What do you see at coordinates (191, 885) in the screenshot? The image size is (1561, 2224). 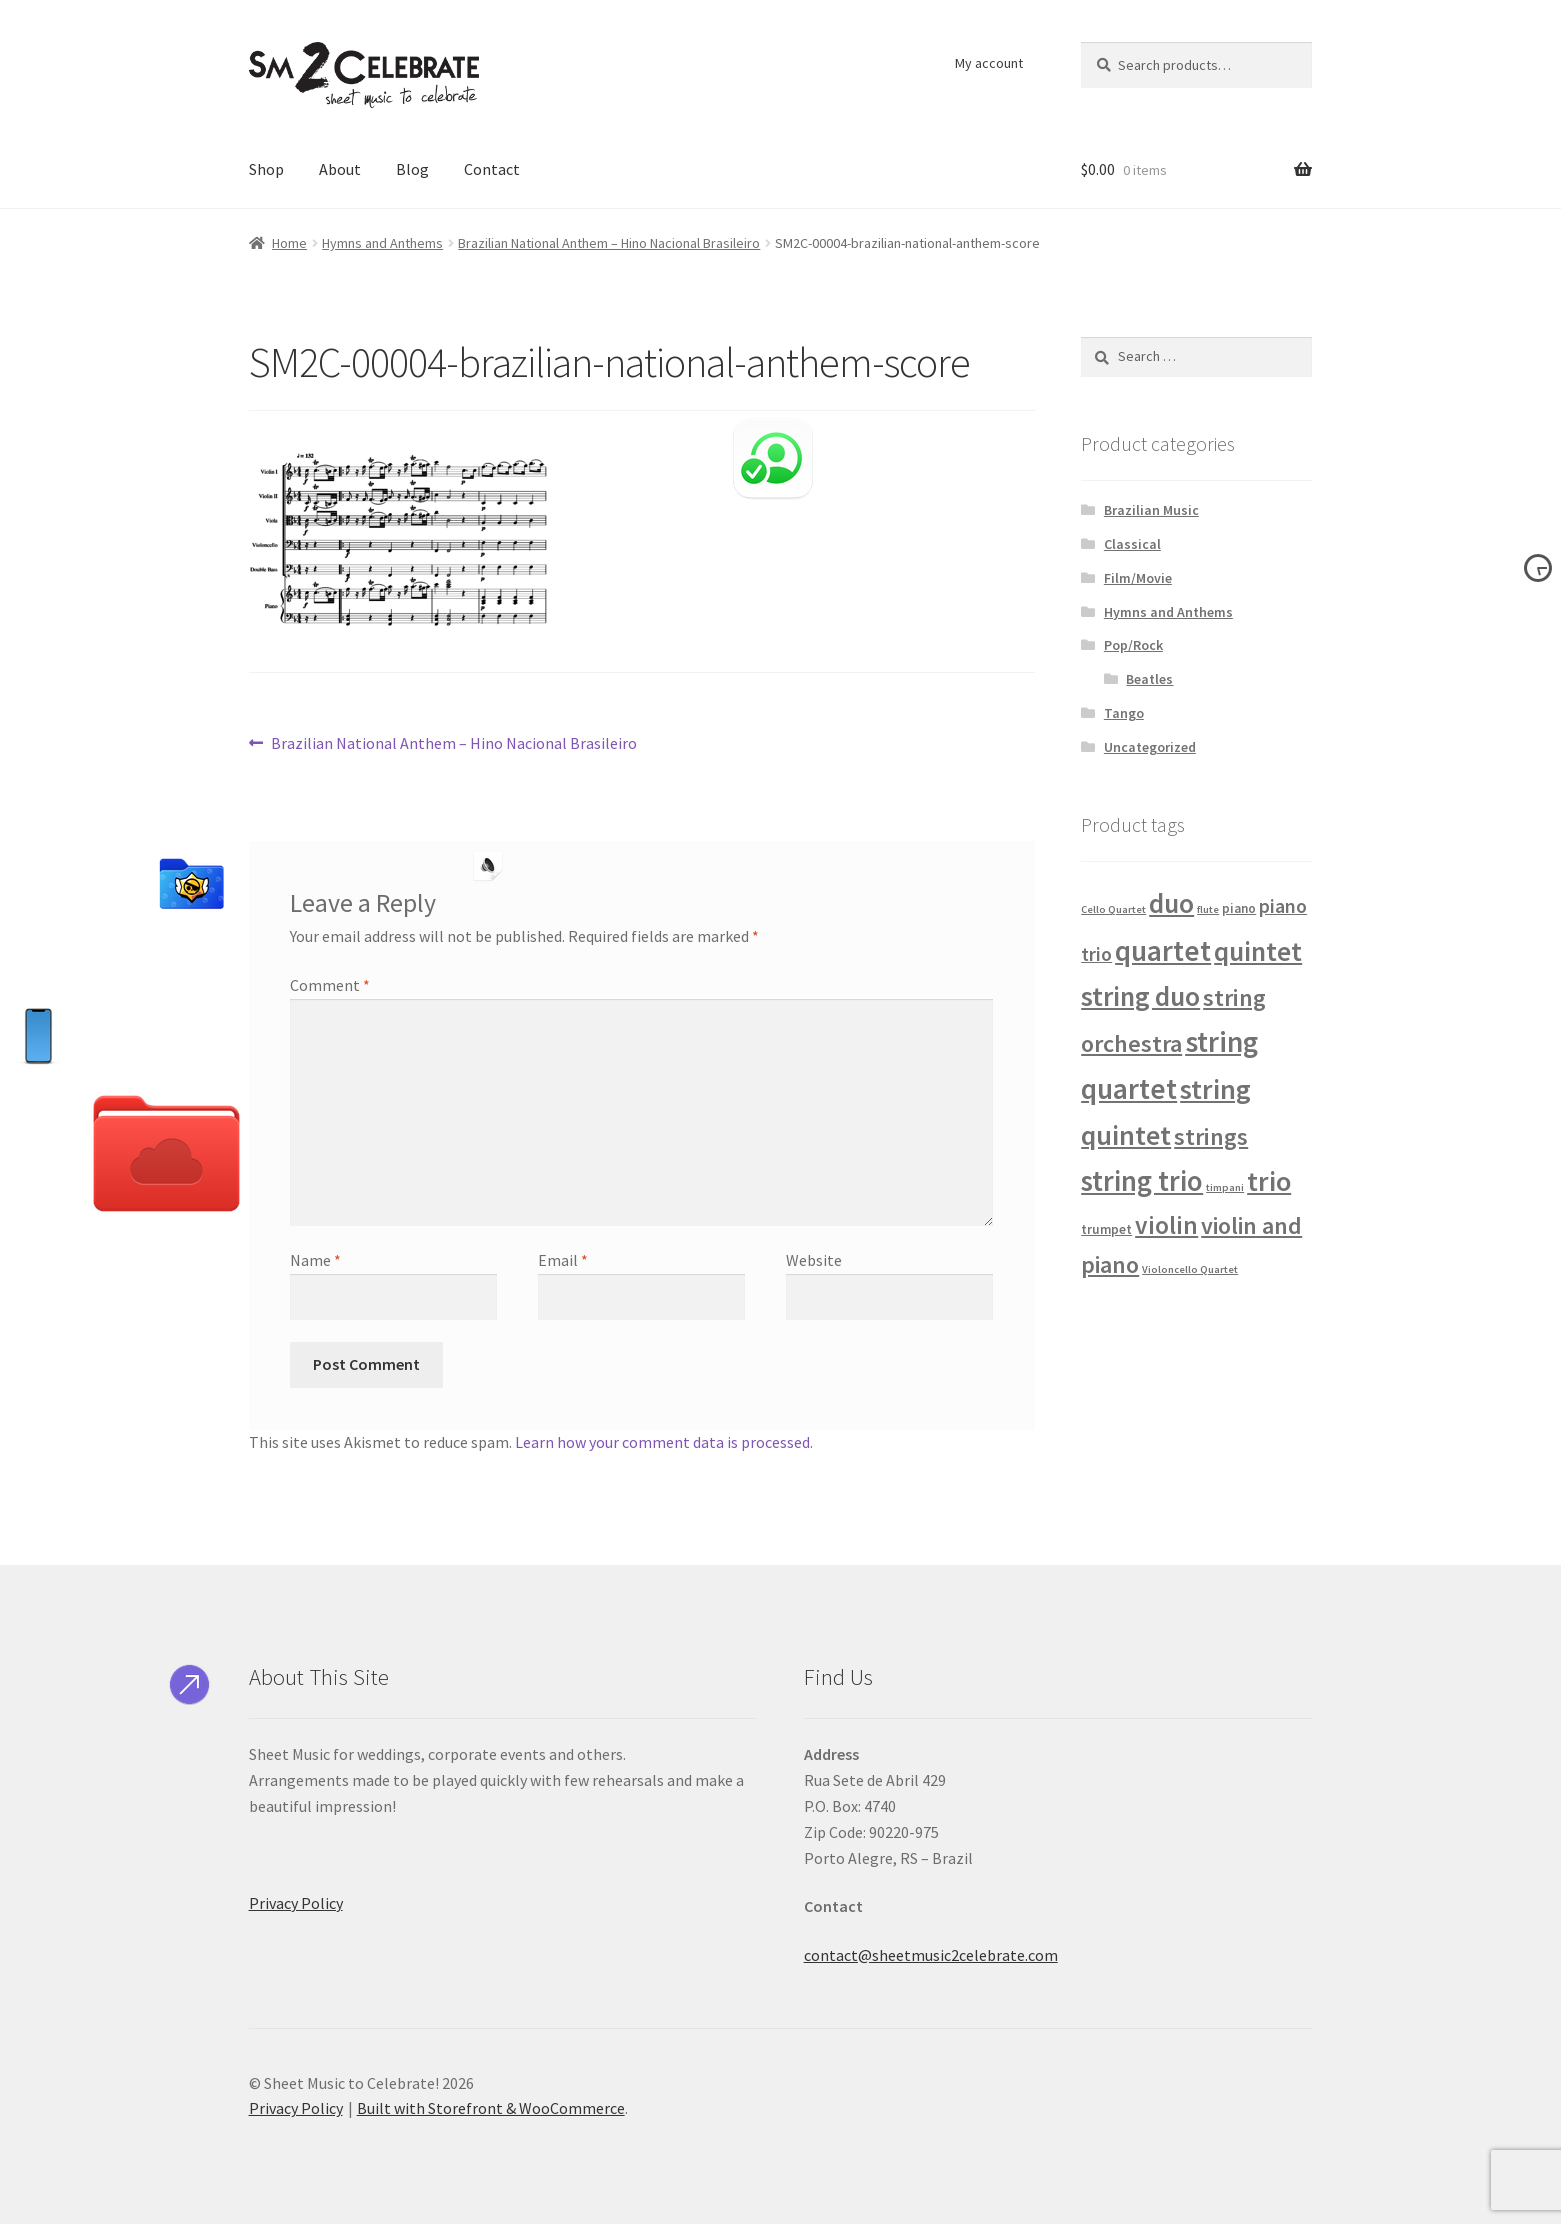 I see `open brawl stars game folder` at bounding box center [191, 885].